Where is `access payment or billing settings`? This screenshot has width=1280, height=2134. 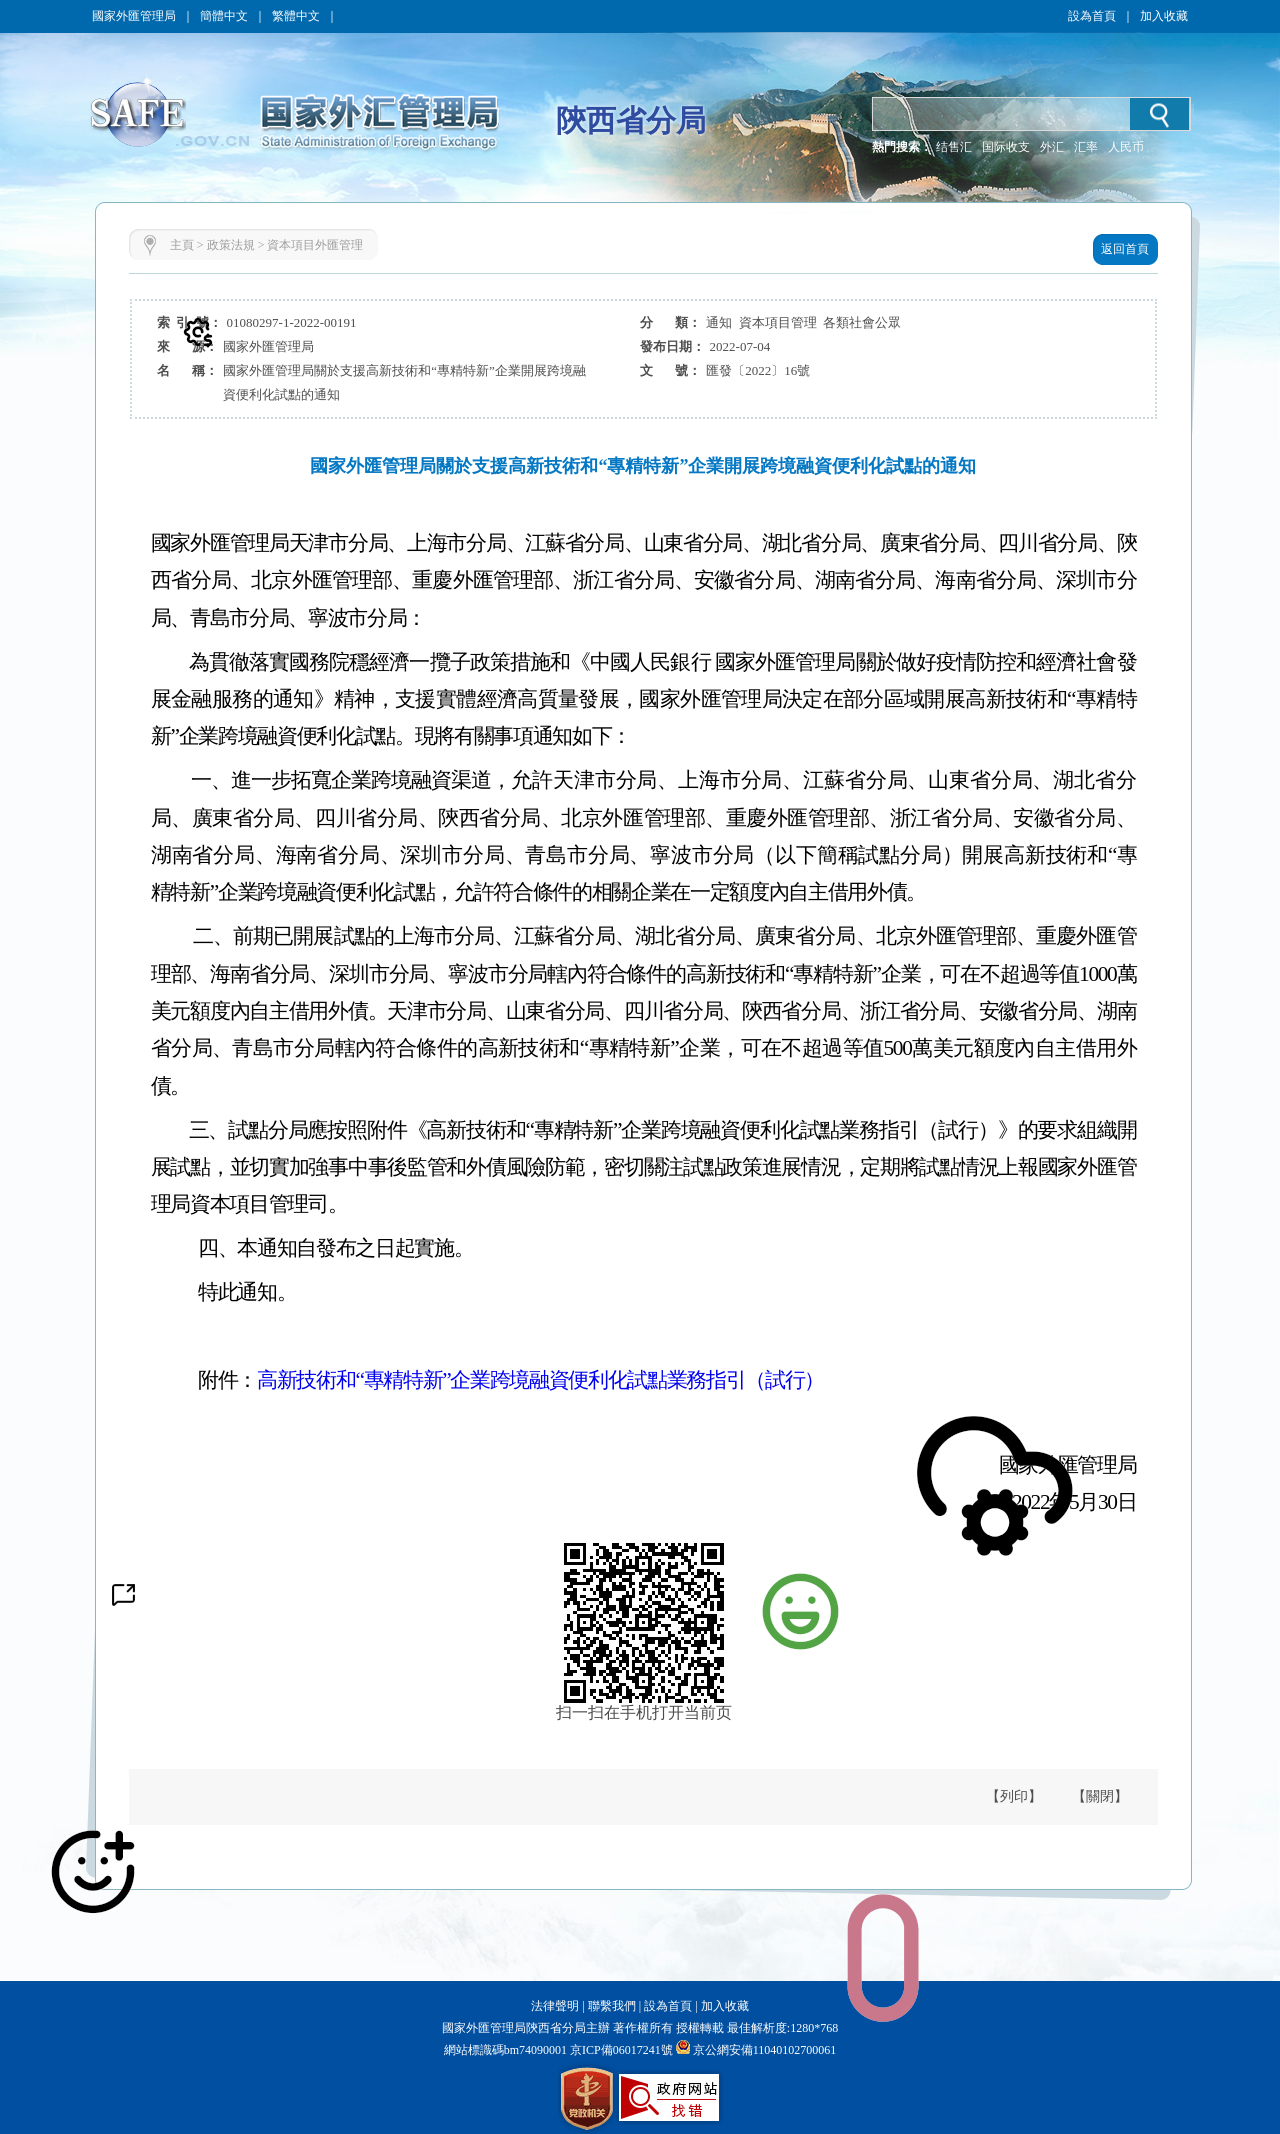 access payment or billing settings is located at coordinates (198, 332).